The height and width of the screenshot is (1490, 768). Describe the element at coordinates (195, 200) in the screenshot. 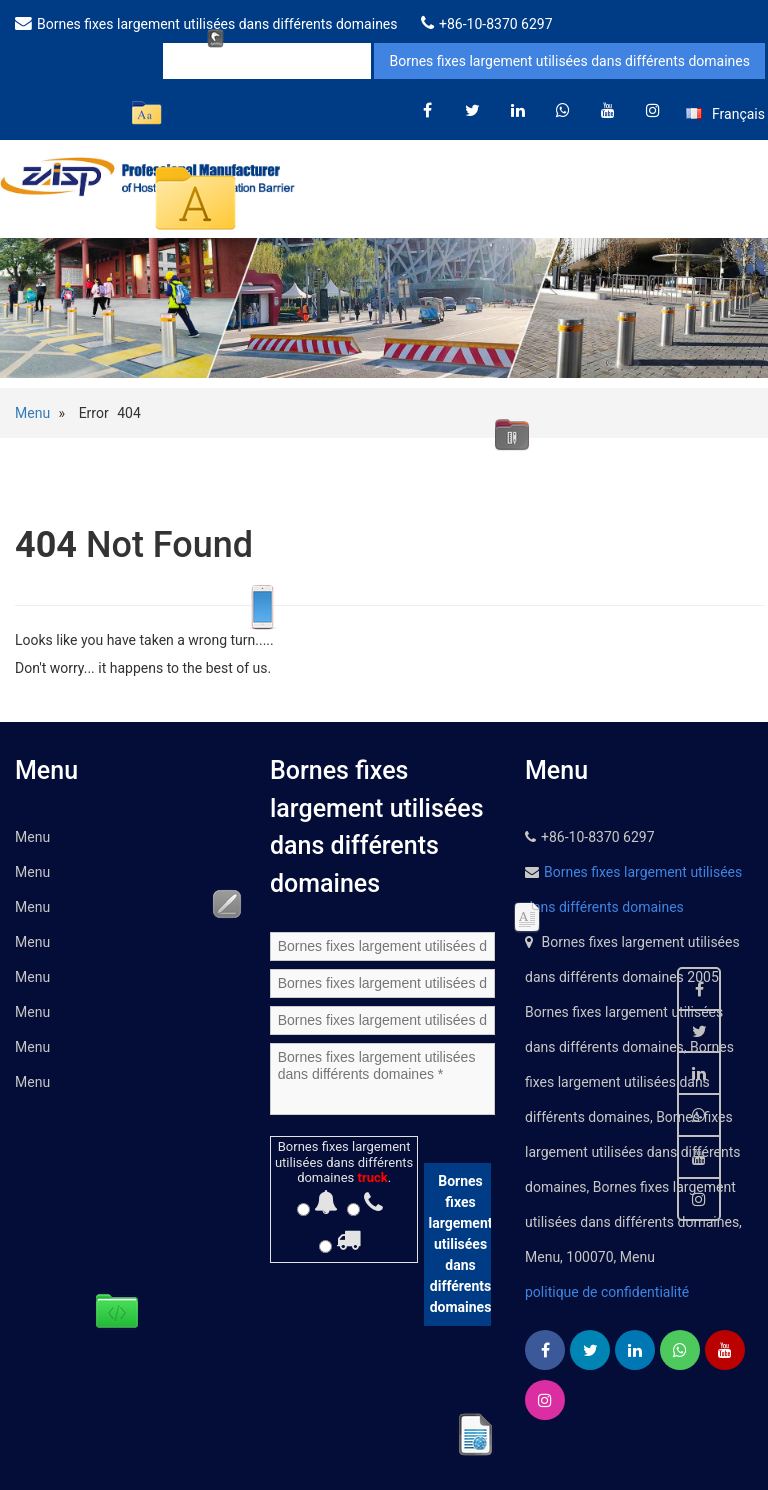

I see `open the fonts folder` at that location.